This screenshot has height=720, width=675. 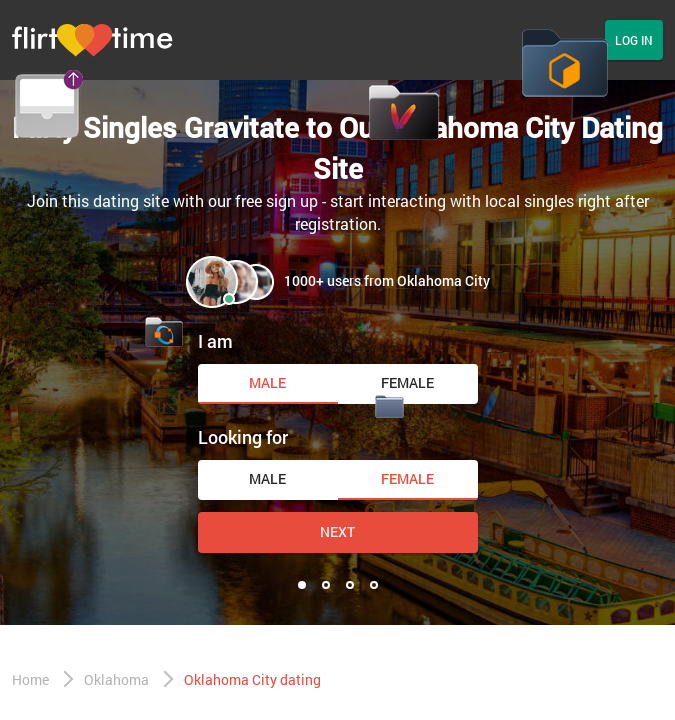 What do you see at coordinates (389, 406) in the screenshot?
I see `open folder to view contents` at bounding box center [389, 406].